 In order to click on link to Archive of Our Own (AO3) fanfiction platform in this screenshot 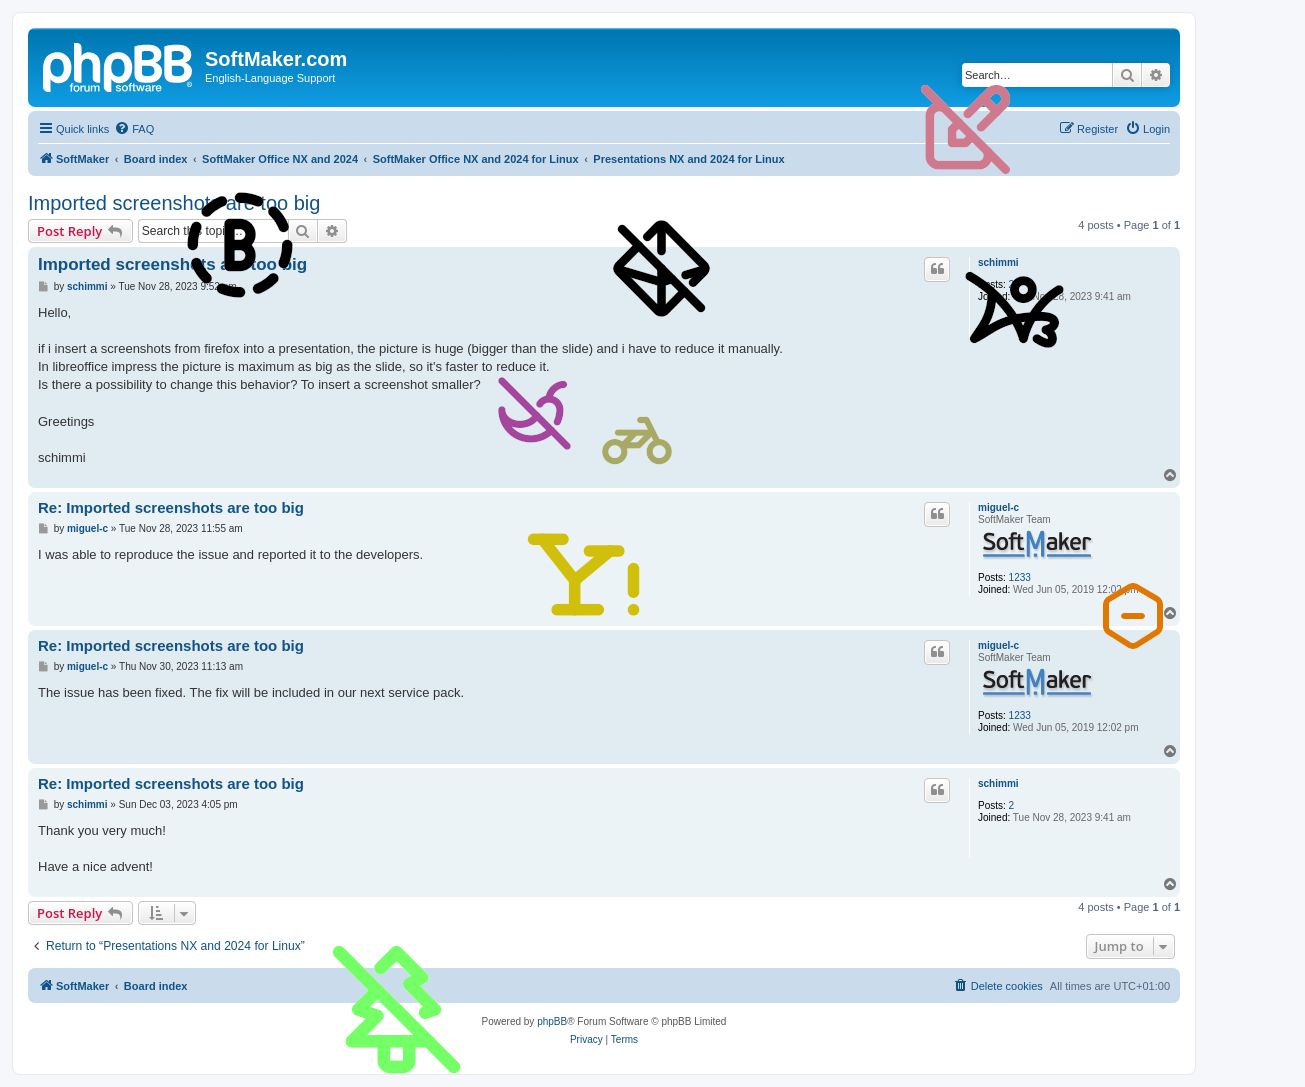, I will do `click(1014, 307)`.